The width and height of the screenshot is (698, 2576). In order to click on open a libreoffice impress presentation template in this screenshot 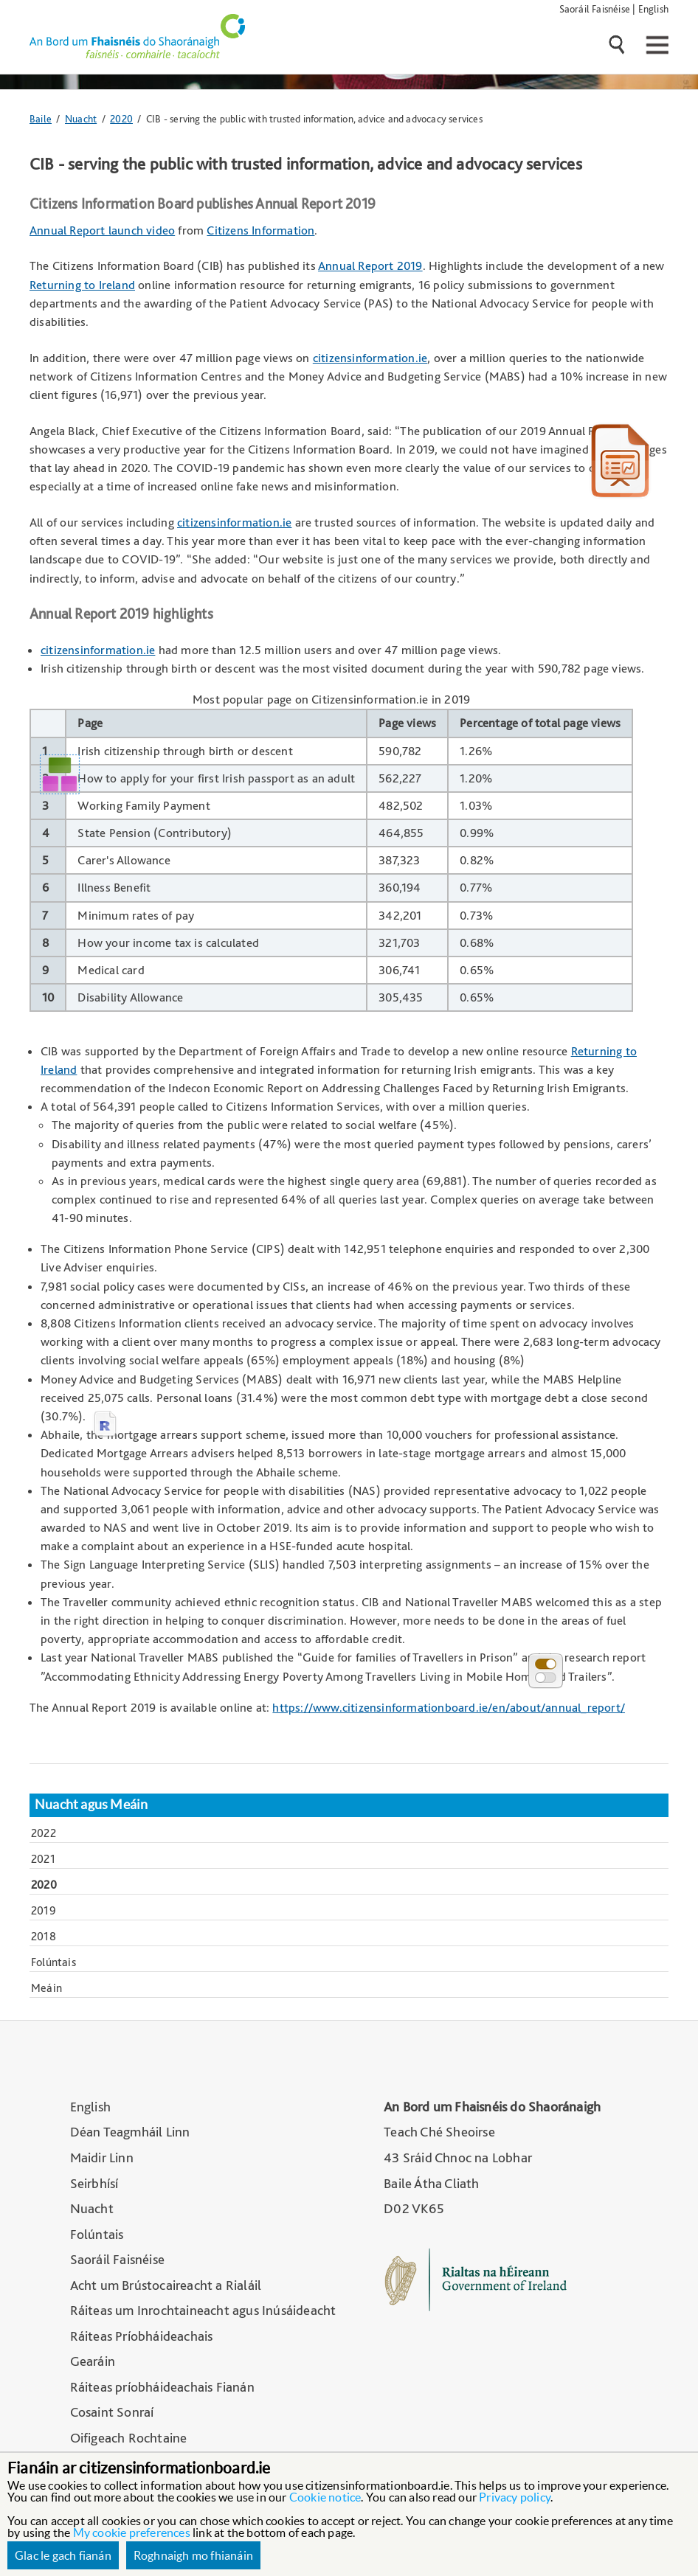, I will do `click(620, 460)`.